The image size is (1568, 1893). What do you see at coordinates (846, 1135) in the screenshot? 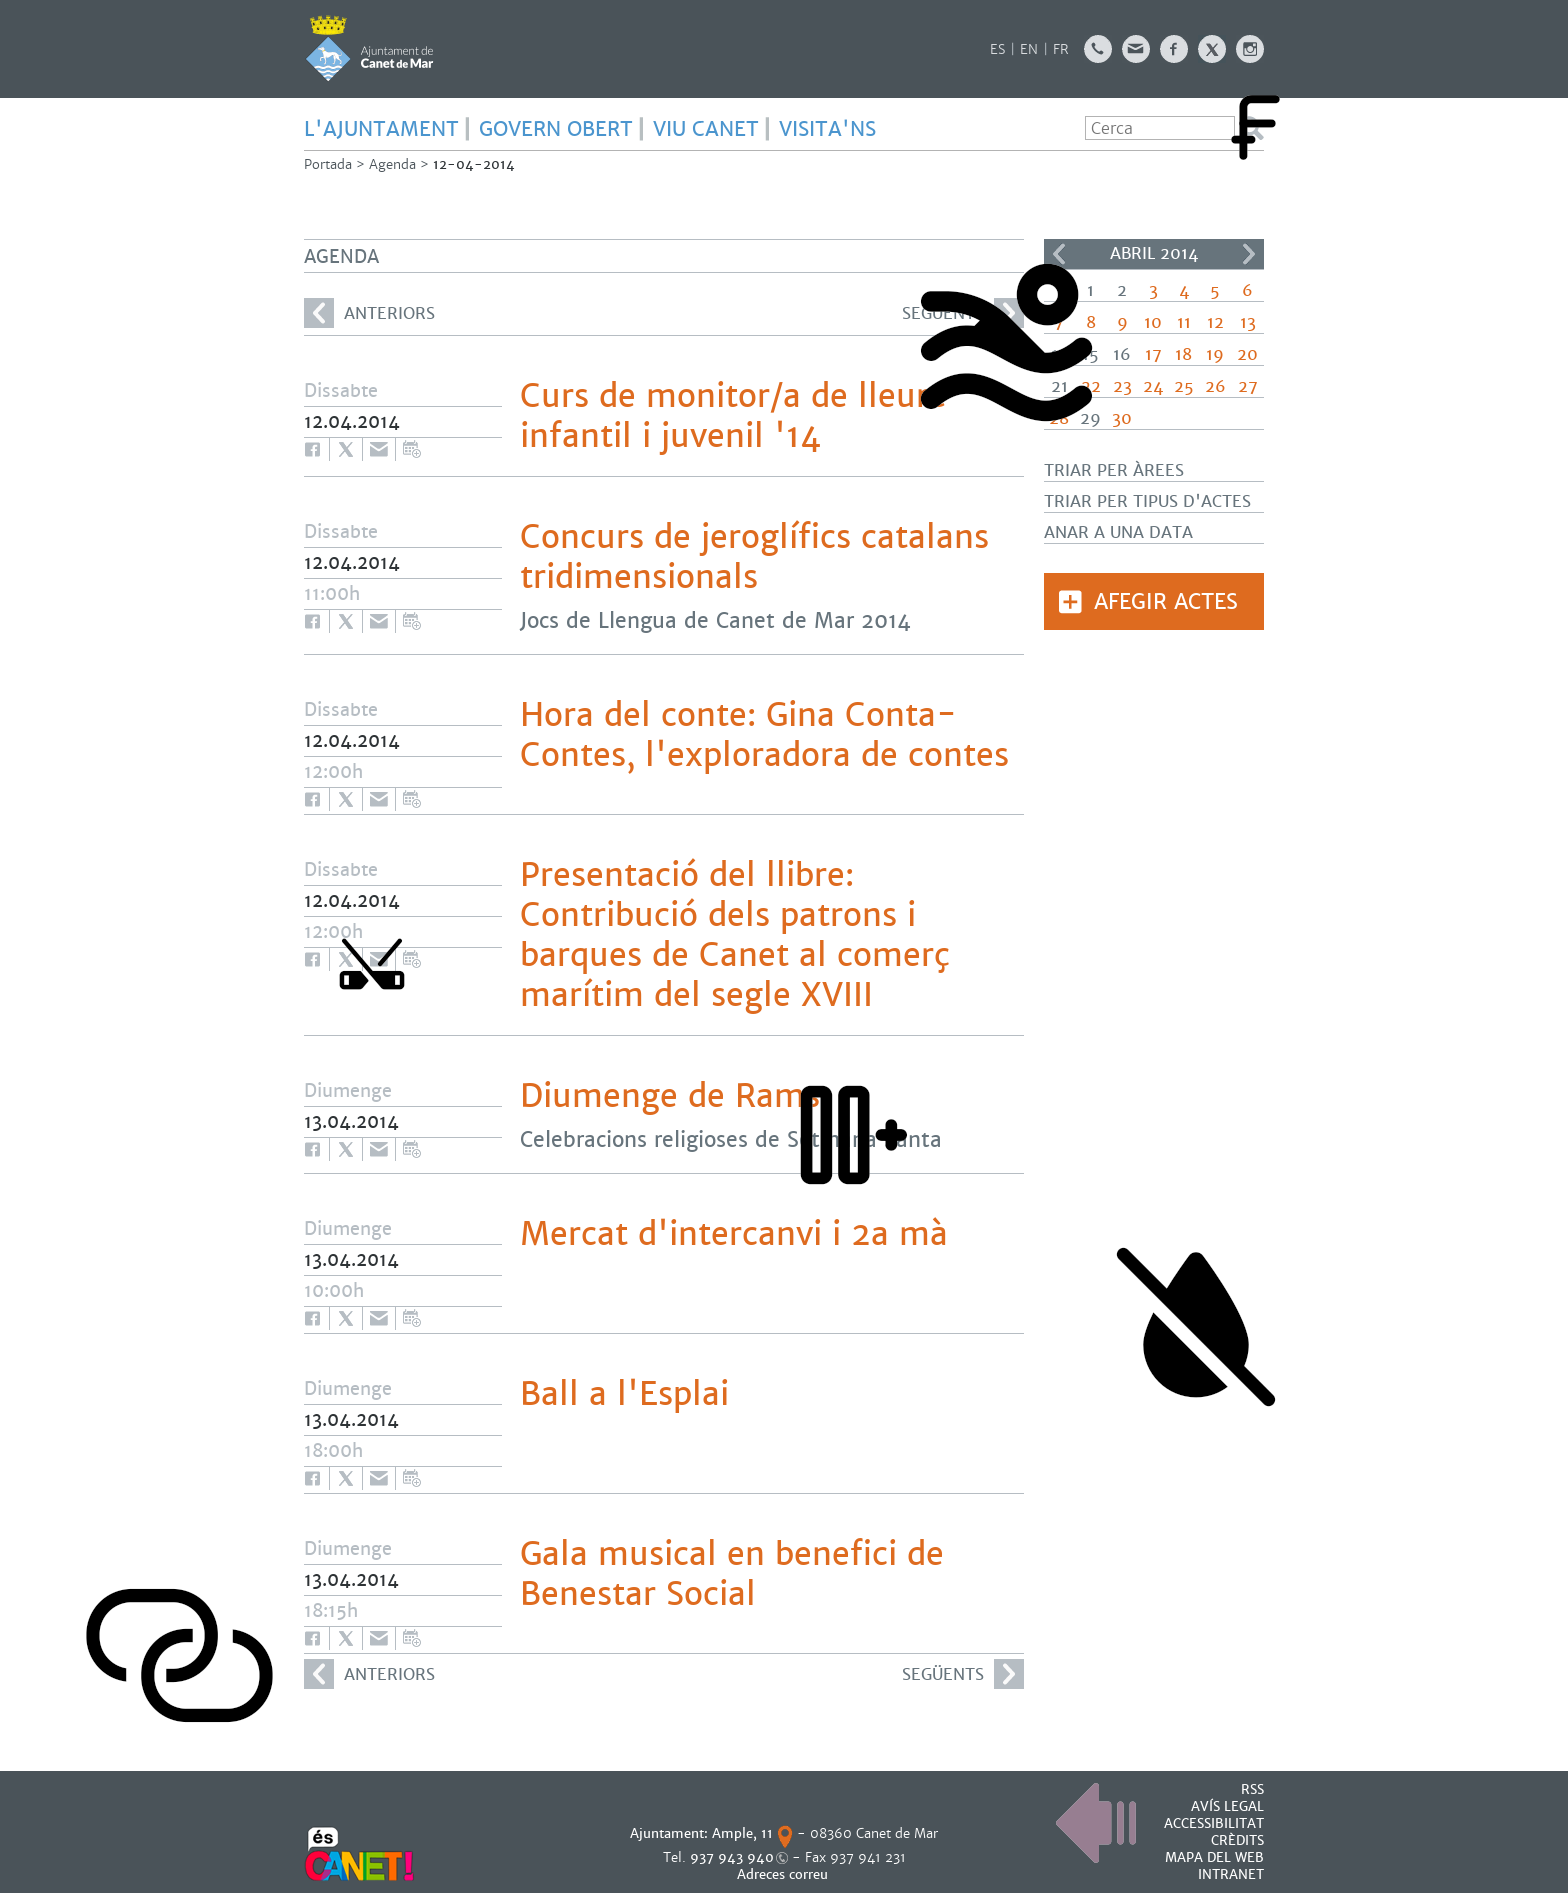
I see `add a new column to the right` at bounding box center [846, 1135].